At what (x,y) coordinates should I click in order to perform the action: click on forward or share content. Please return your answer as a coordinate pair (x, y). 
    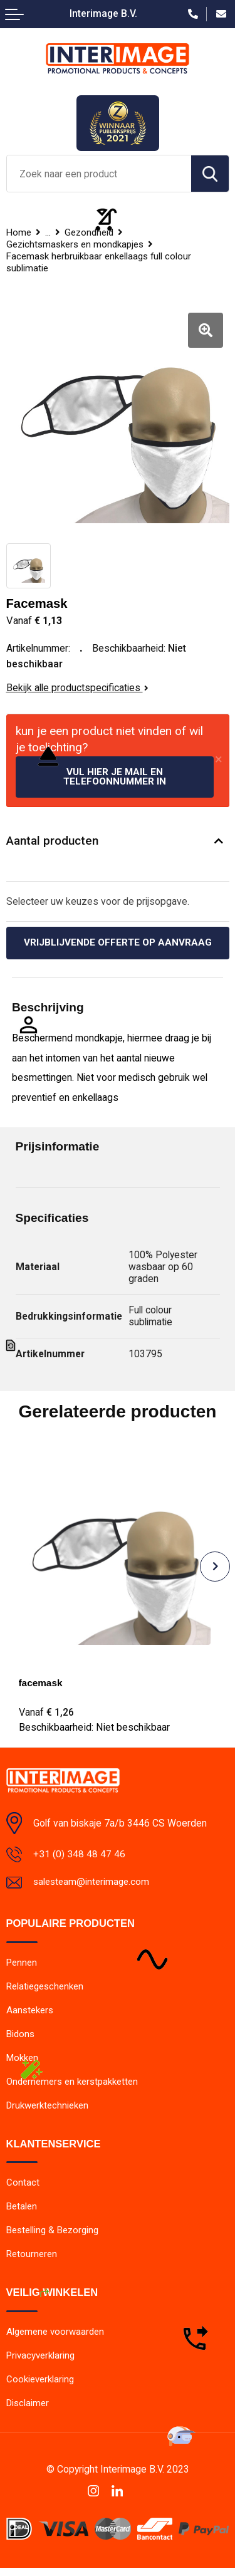
    Looking at the image, I should click on (44, 2293).